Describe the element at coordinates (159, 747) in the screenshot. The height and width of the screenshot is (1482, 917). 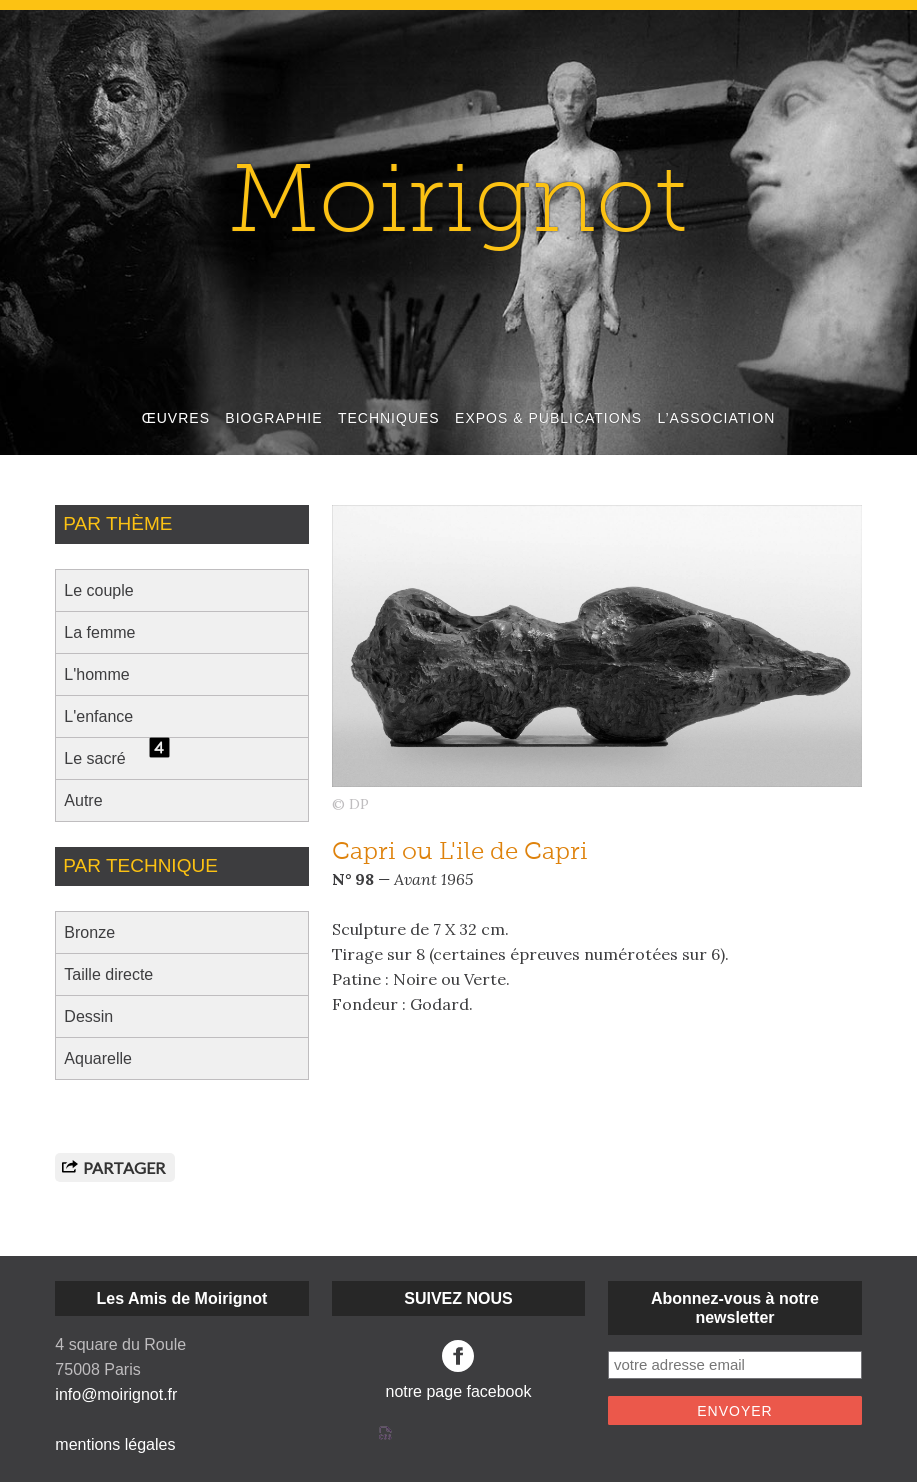
I see `select or navigate to item number four` at that location.